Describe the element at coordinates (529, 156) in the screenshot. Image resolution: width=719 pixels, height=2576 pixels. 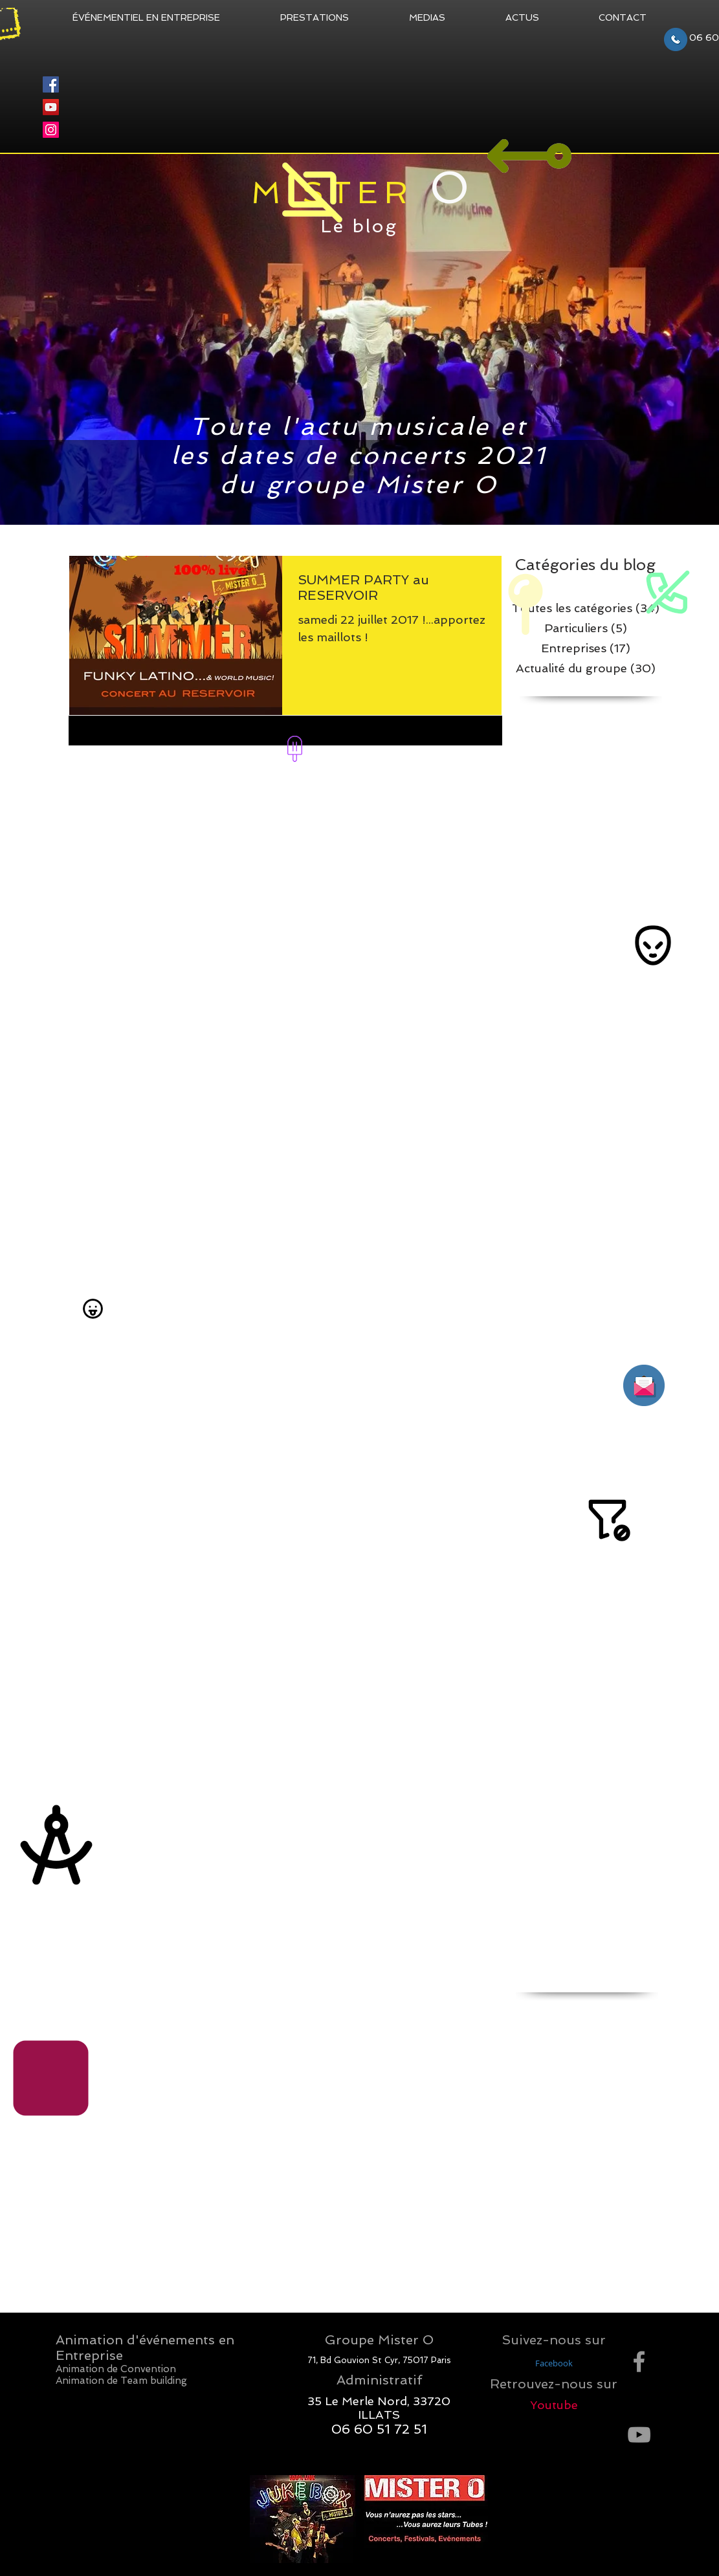
I see `go back to the previous screen` at that location.